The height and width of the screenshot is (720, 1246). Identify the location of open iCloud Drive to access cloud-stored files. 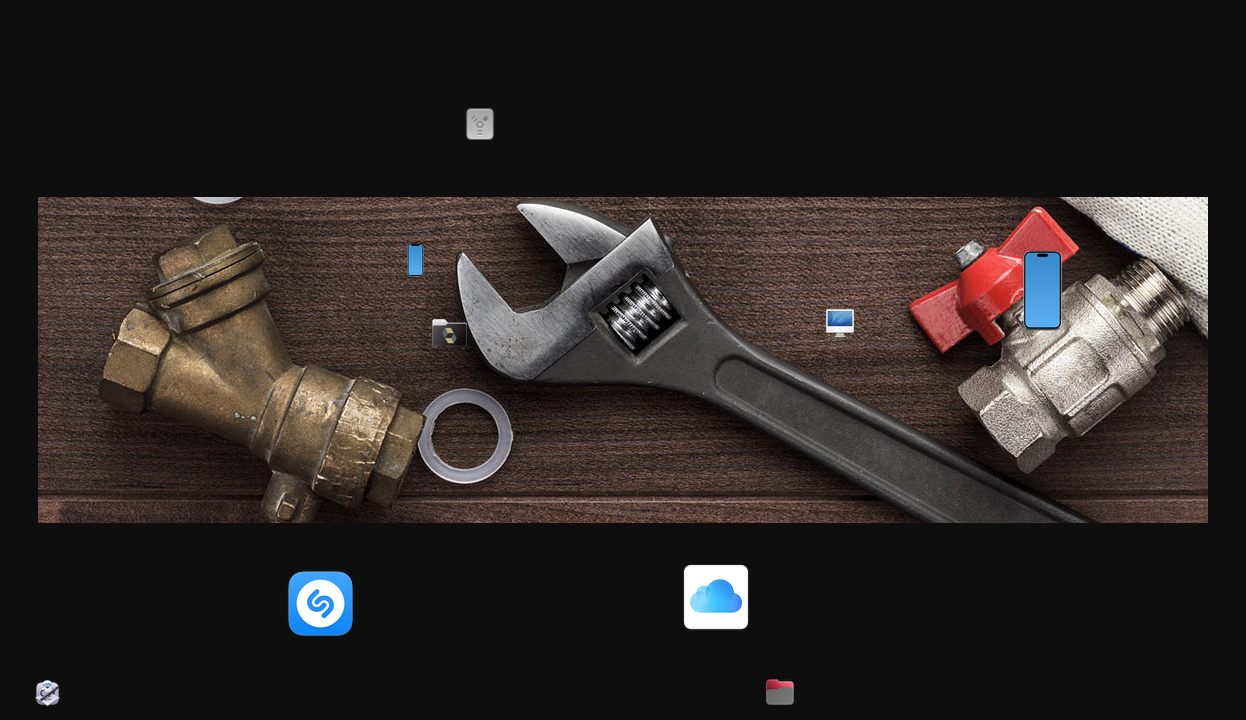
(716, 597).